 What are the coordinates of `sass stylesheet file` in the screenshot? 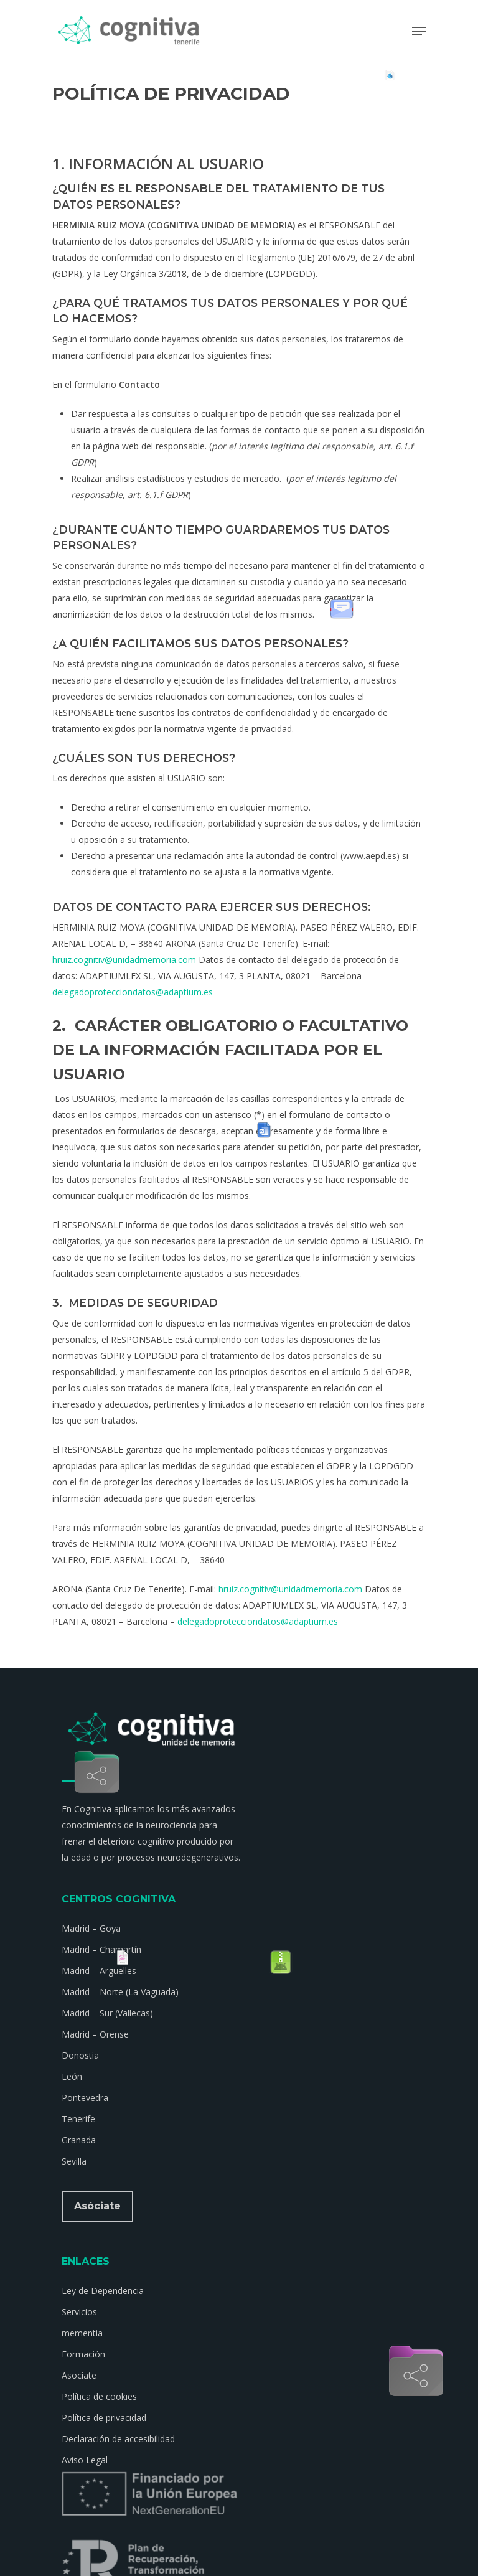 It's located at (123, 1958).